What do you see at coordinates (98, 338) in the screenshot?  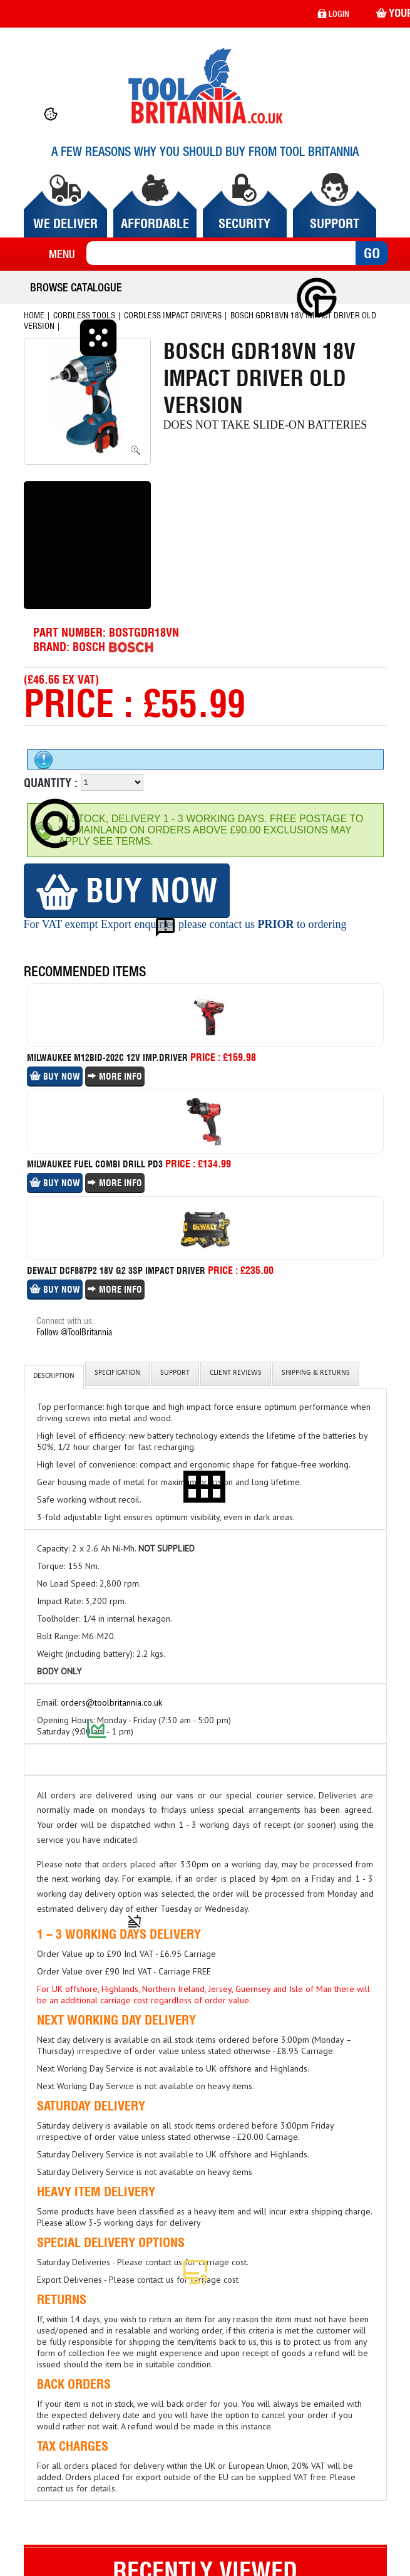 I see `randomize or shuffle content` at bounding box center [98, 338].